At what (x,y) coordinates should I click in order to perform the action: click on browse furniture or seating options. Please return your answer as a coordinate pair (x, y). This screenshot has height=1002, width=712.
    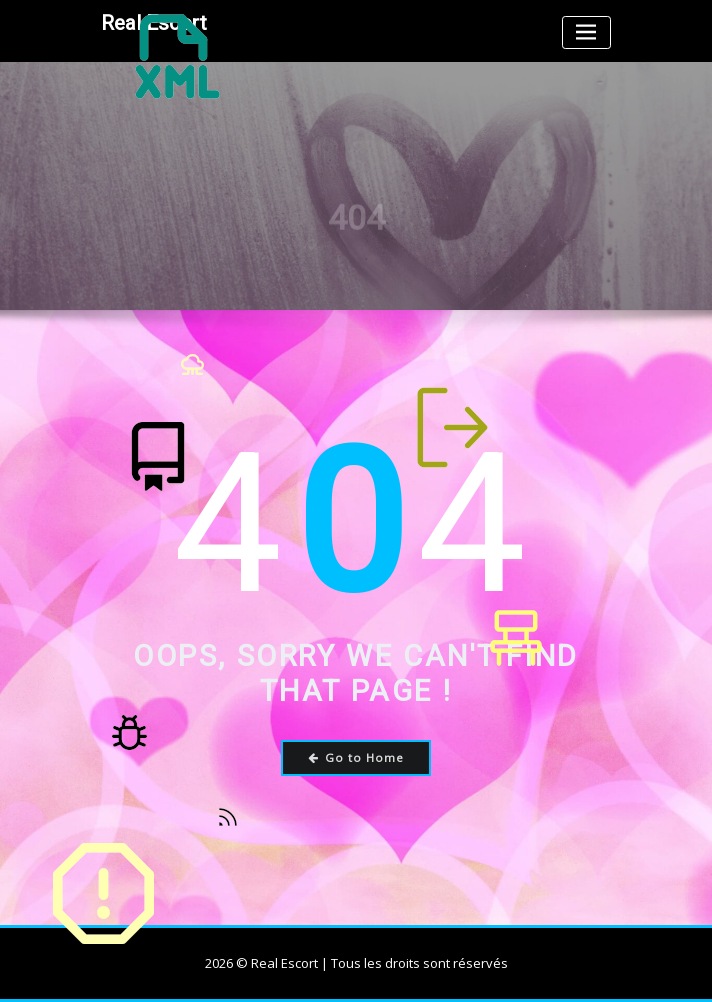
    Looking at the image, I should click on (516, 638).